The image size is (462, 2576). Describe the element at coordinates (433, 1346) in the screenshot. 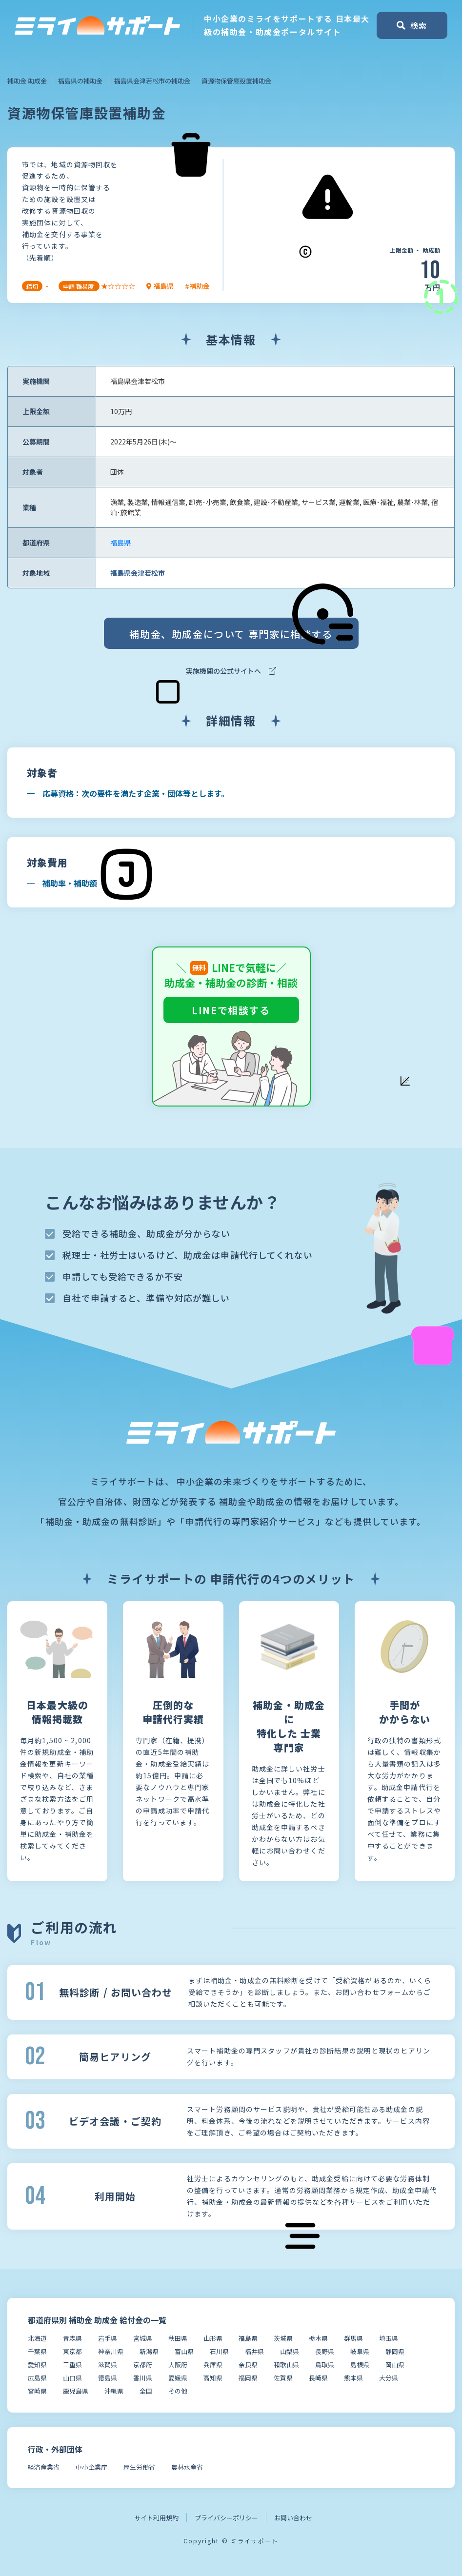

I see `browse bakery or bread products` at that location.